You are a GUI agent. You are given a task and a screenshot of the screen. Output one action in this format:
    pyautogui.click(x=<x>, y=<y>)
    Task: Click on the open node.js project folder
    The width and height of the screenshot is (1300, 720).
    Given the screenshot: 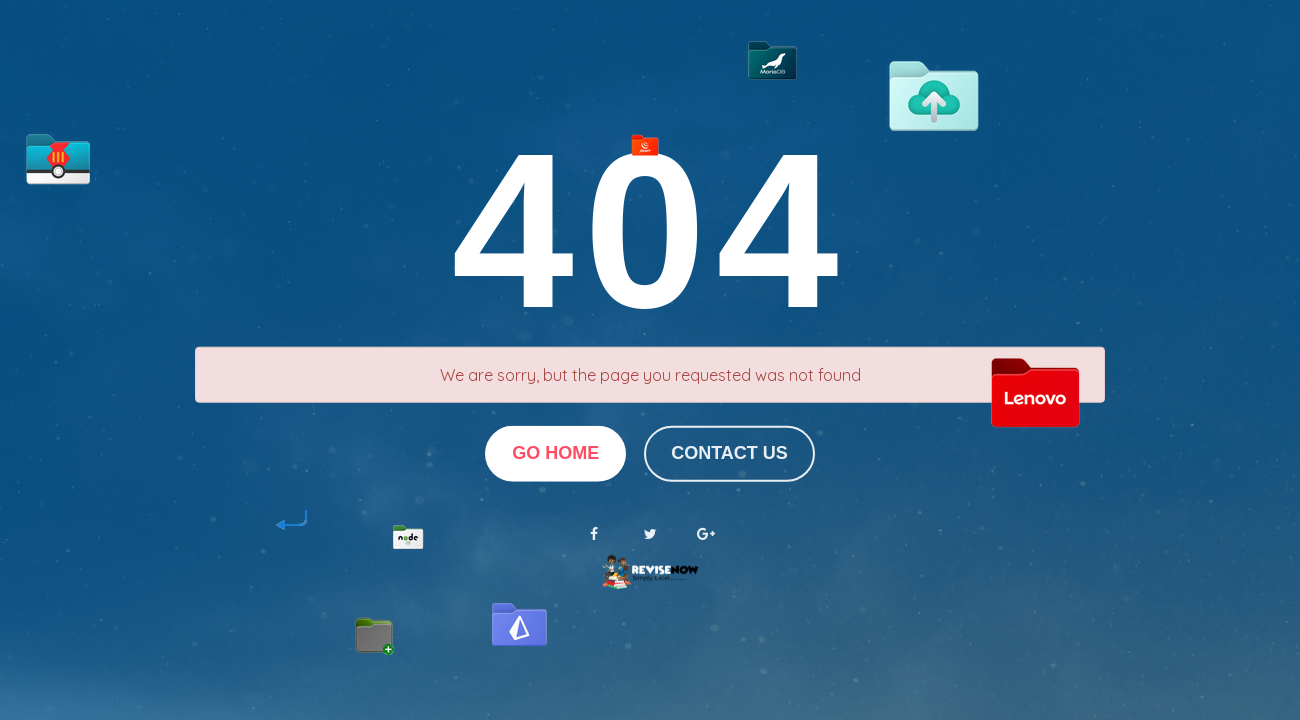 What is the action you would take?
    pyautogui.click(x=408, y=538)
    